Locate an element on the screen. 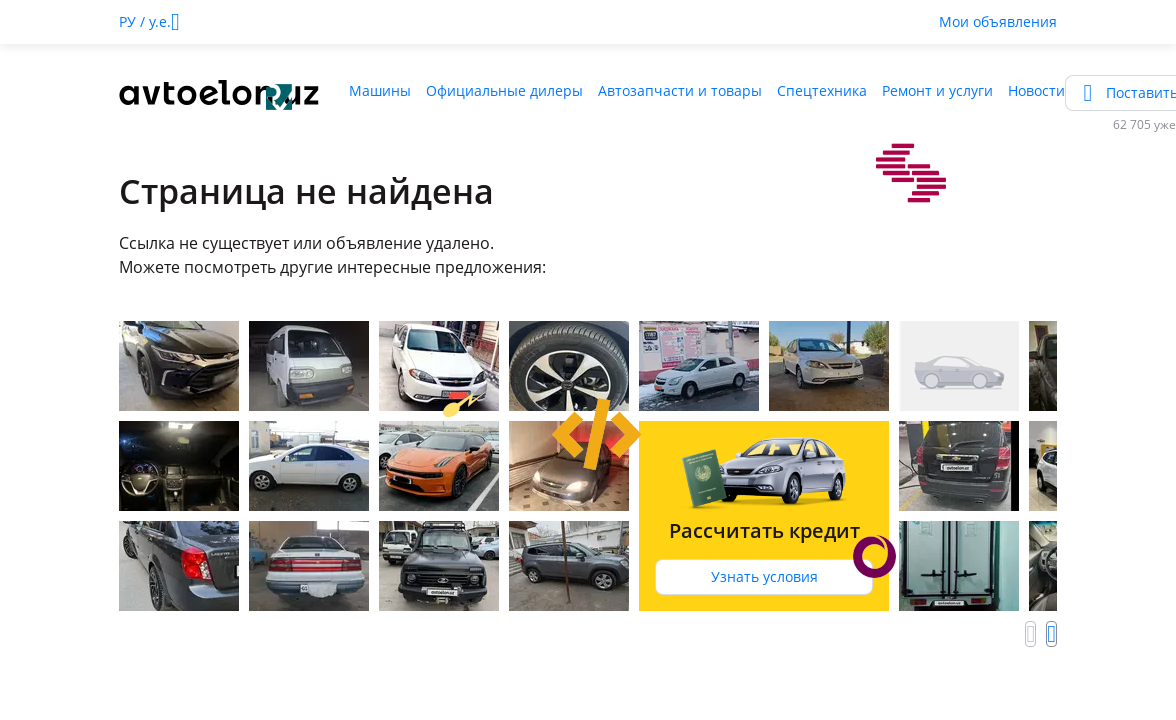 The width and height of the screenshot is (1176, 720). singlestore database service is located at coordinates (874, 556).